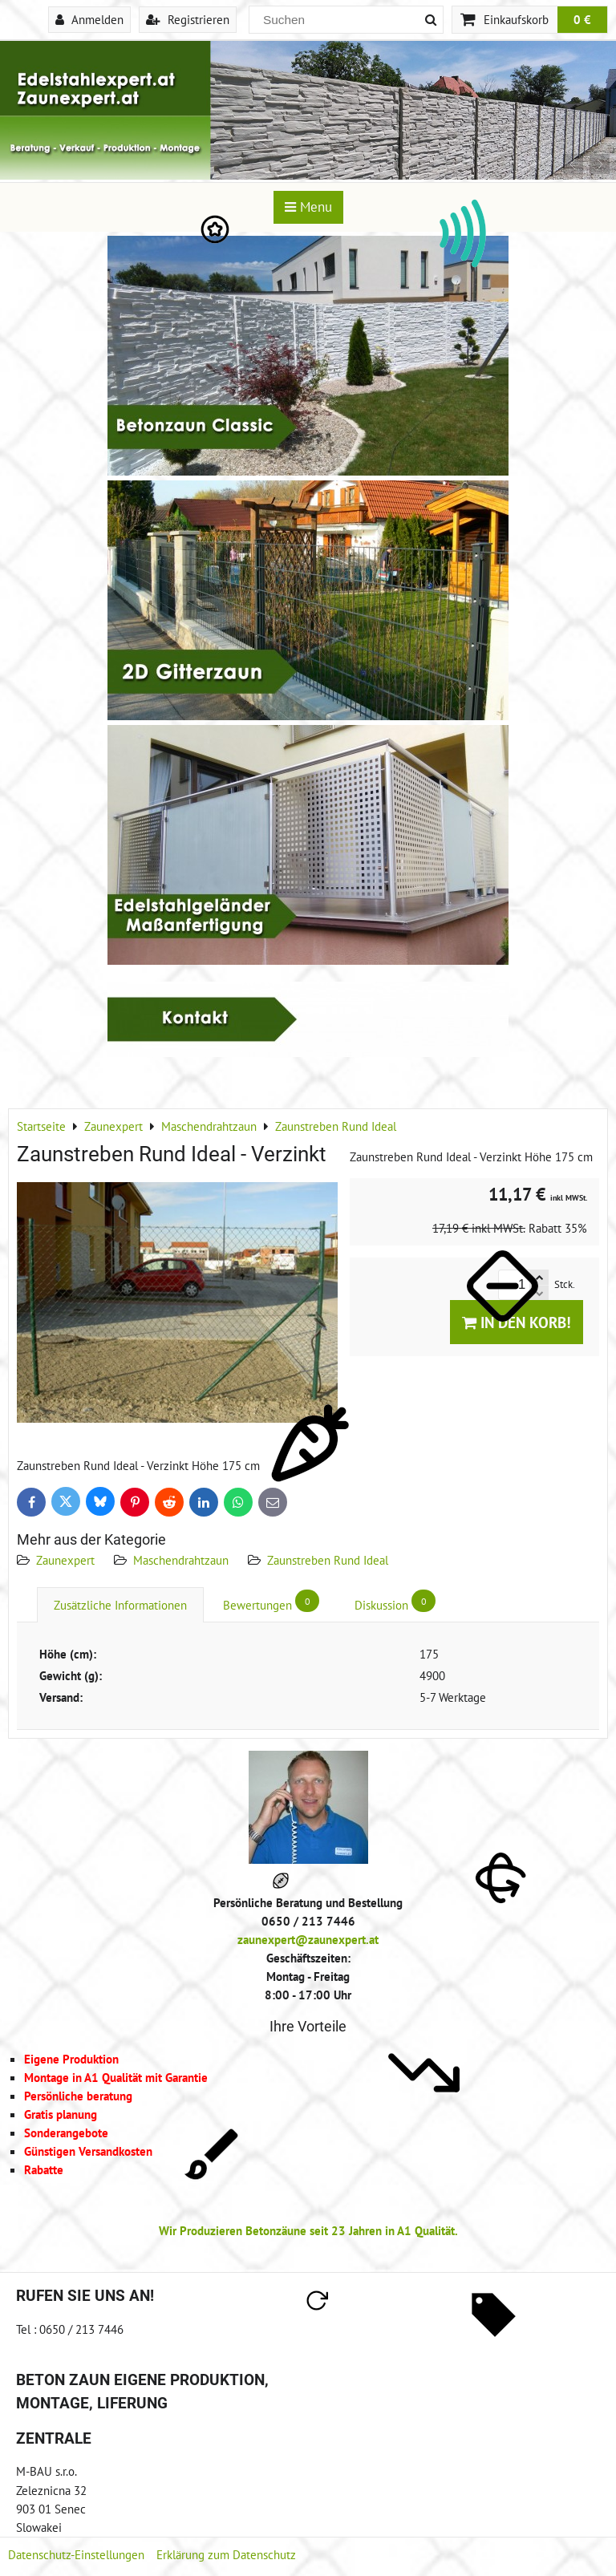  What do you see at coordinates (309, 1444) in the screenshot?
I see `browse vegetable or produce category` at bounding box center [309, 1444].